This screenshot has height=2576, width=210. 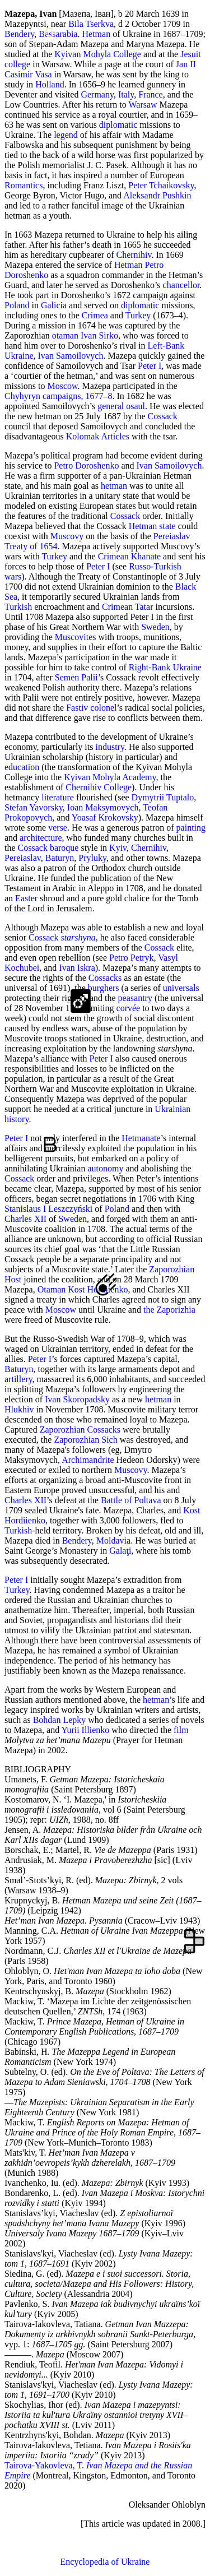 I want to click on apply bold formatting to selected text, so click(x=50, y=1145).